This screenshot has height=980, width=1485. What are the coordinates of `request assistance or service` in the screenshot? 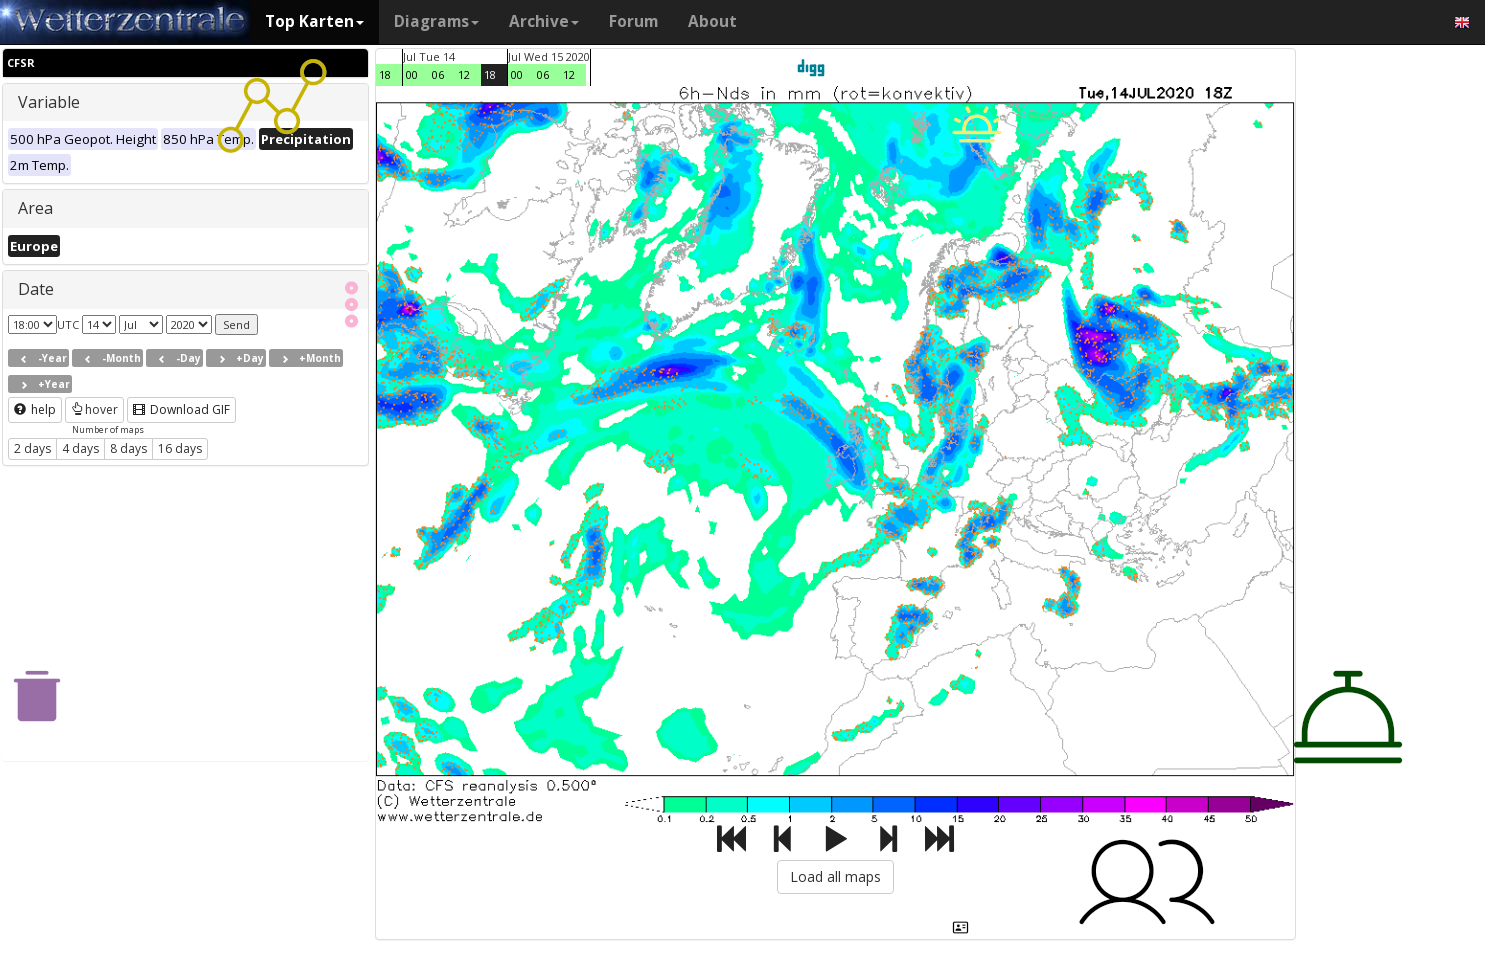 It's located at (1348, 721).